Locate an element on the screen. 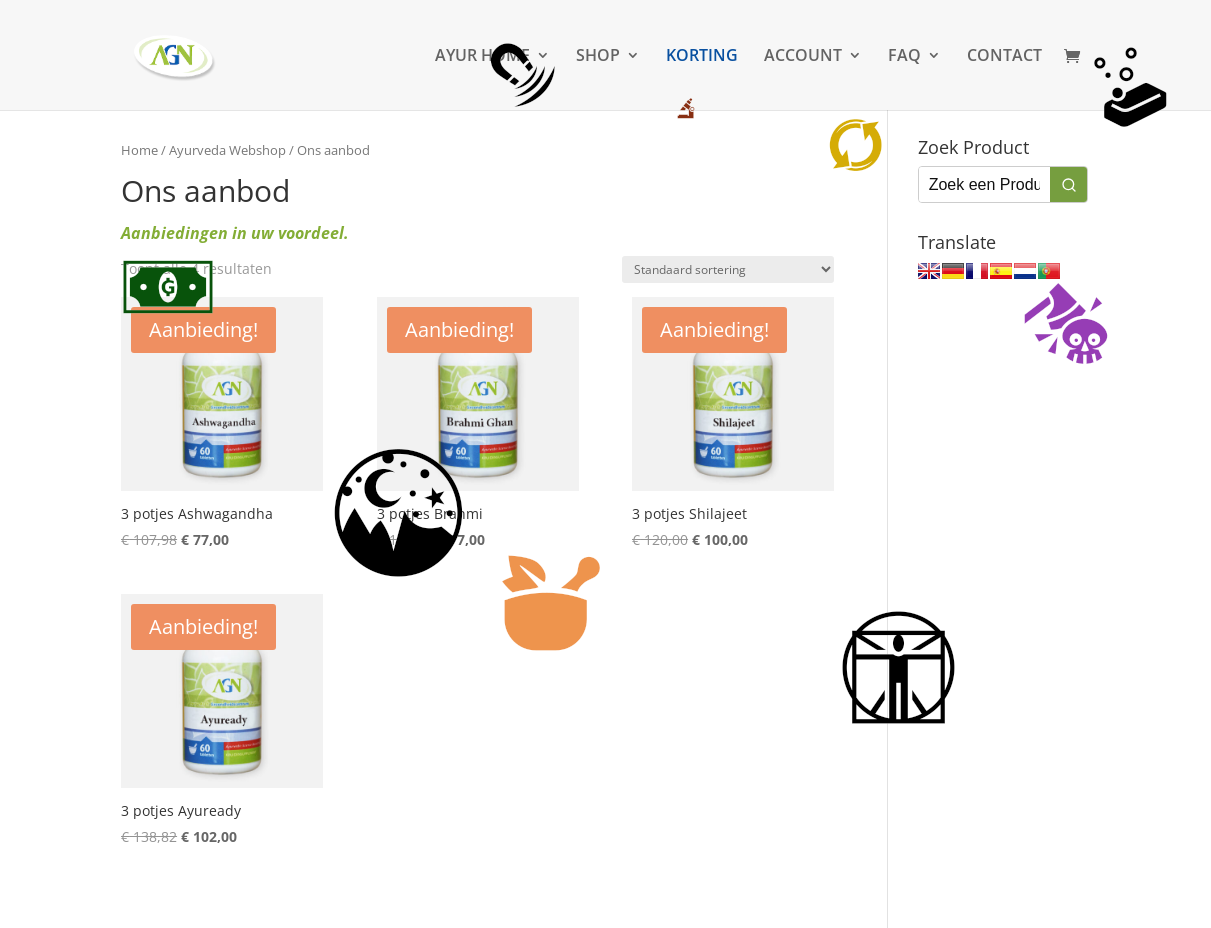  view your wallet or balance is located at coordinates (168, 287).